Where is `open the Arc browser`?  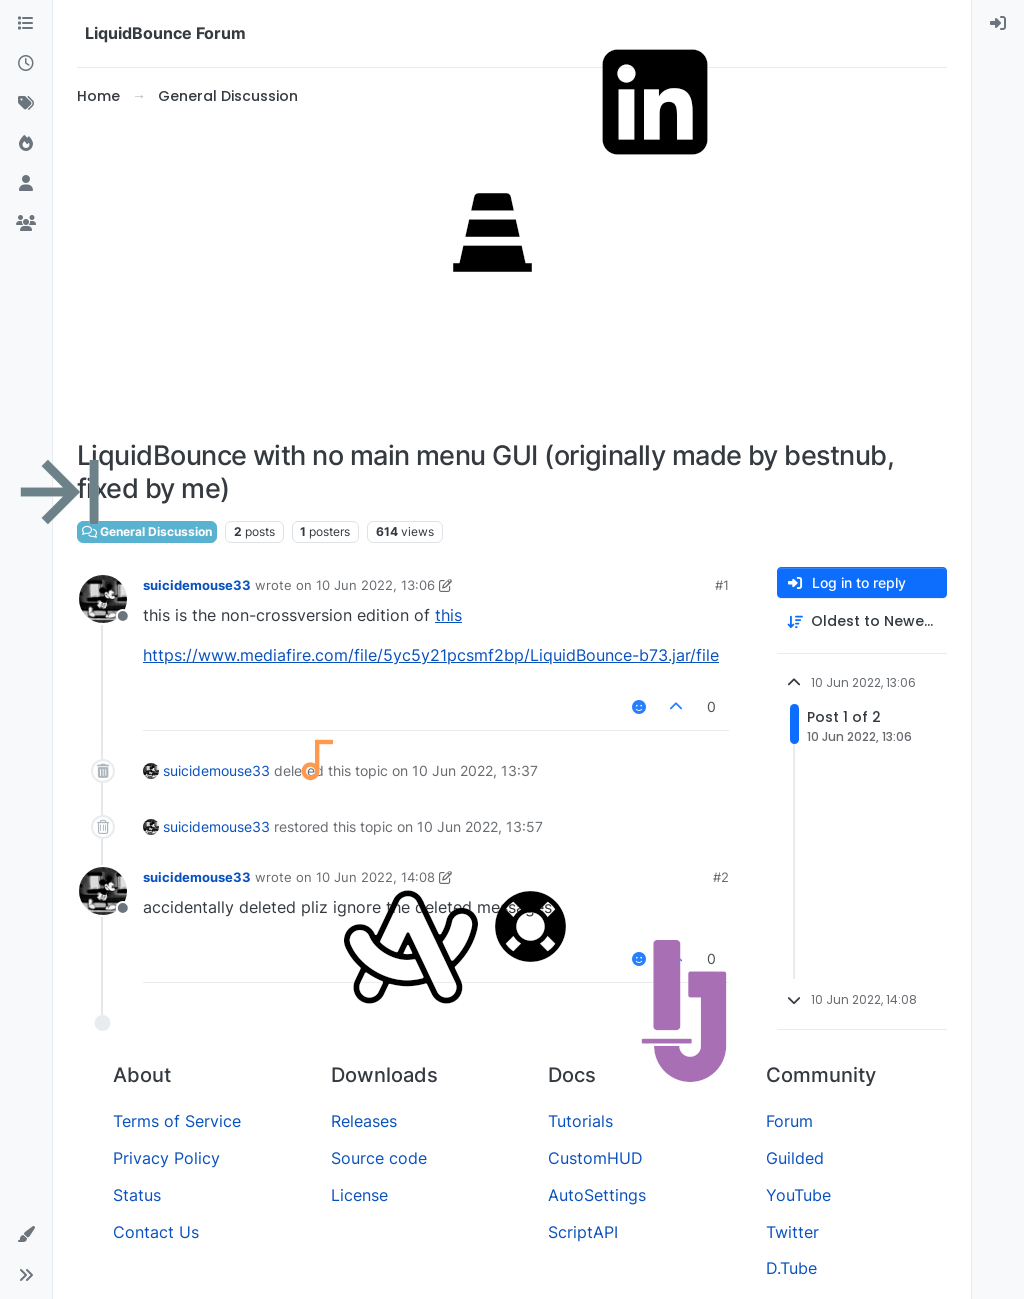 open the Arc browser is located at coordinates (411, 947).